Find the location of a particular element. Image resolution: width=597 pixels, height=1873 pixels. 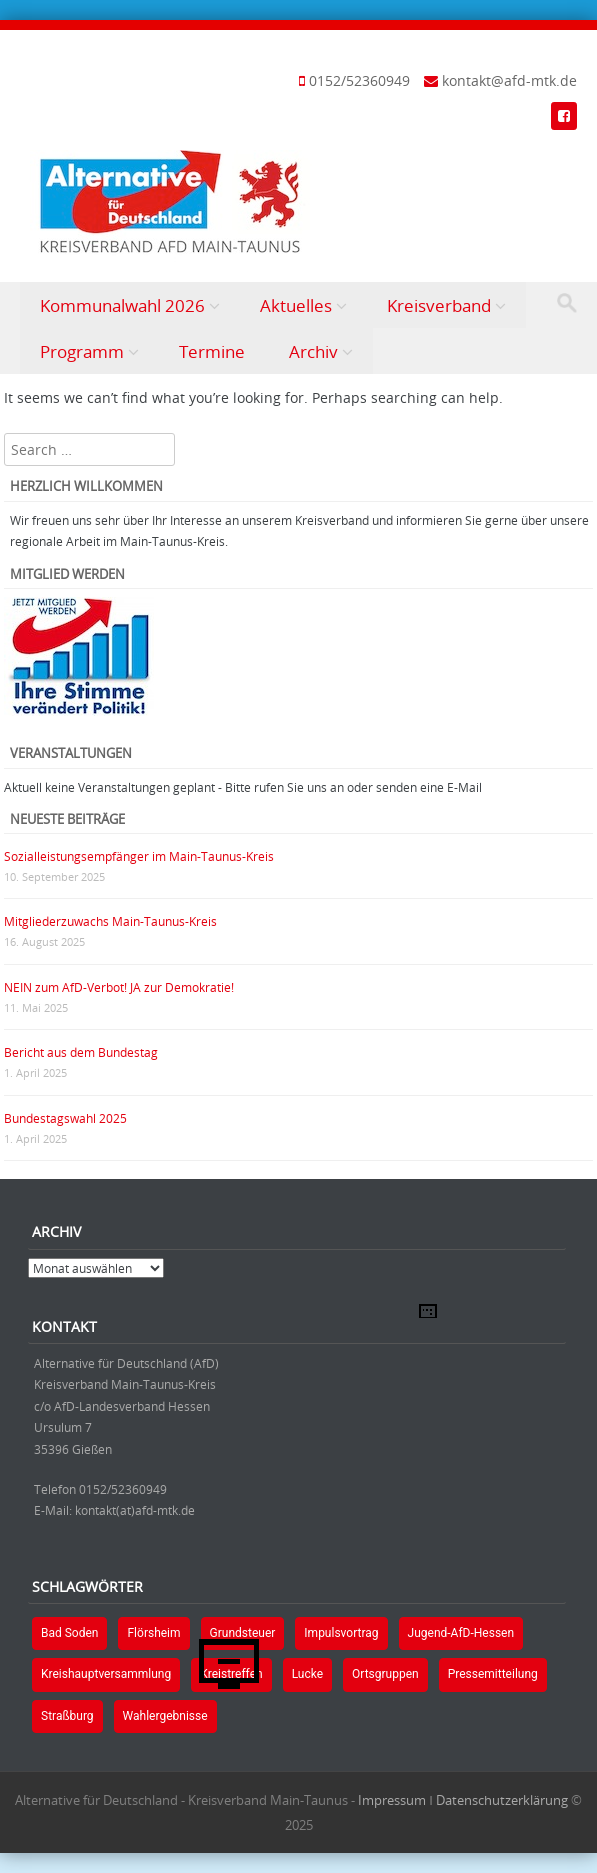

adjust image aspect ratio settings is located at coordinates (428, 1311).